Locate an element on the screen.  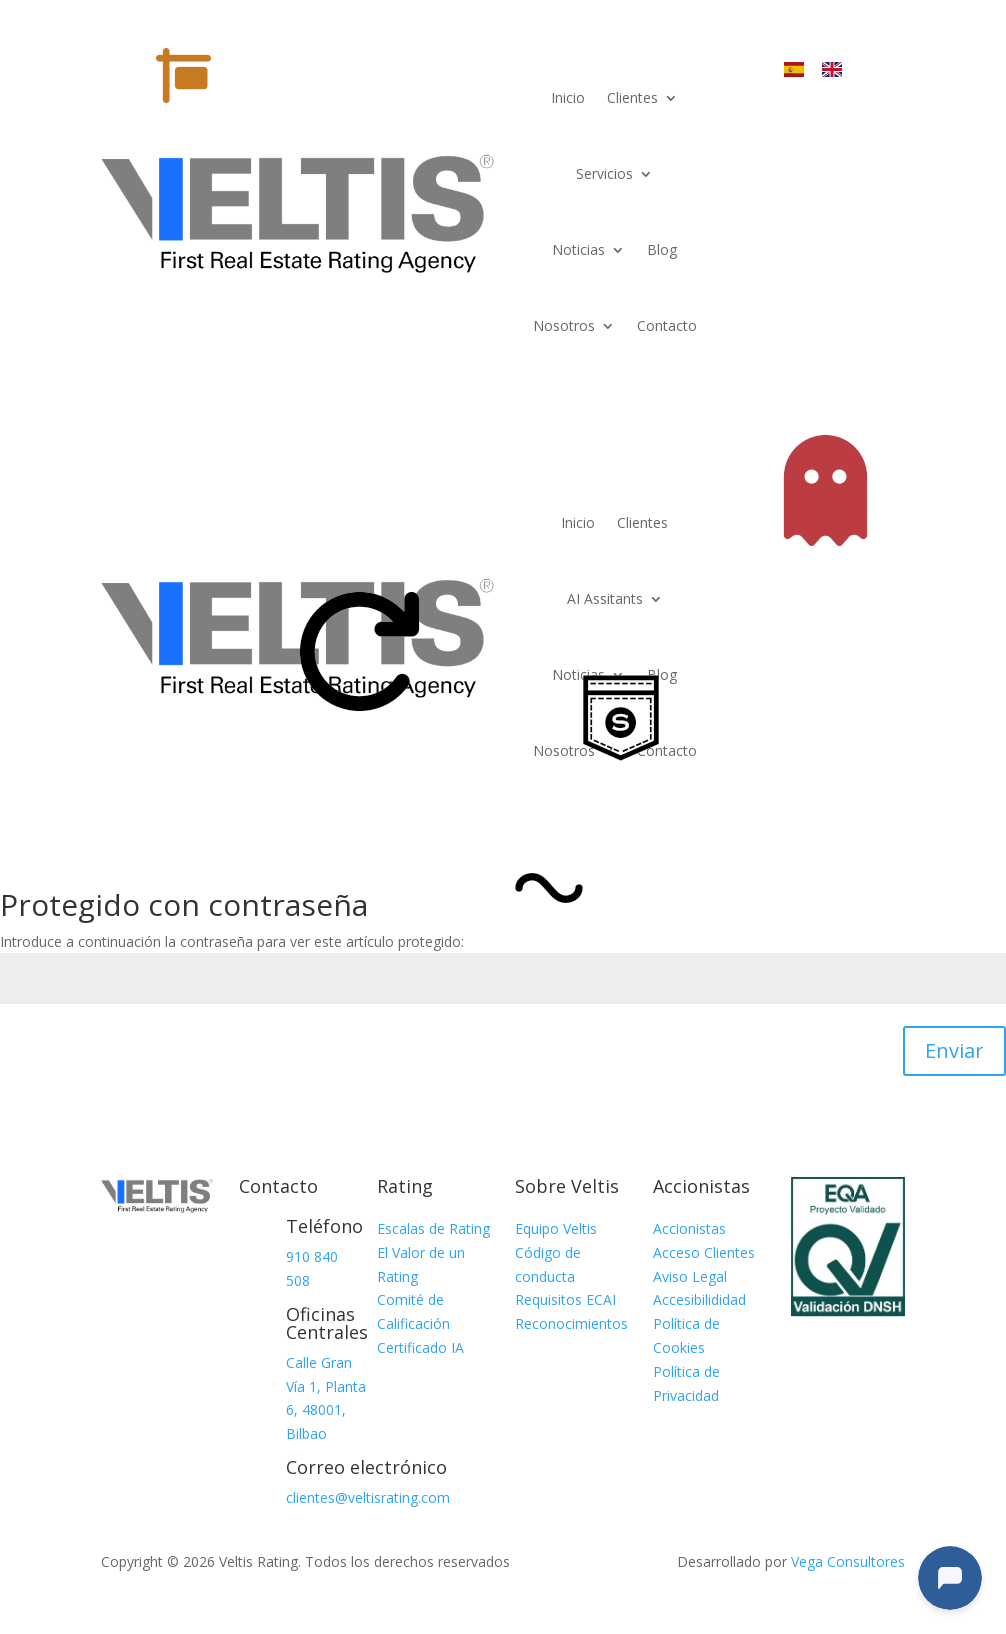
toggle ghost mode or invisible status is located at coordinates (825, 490).